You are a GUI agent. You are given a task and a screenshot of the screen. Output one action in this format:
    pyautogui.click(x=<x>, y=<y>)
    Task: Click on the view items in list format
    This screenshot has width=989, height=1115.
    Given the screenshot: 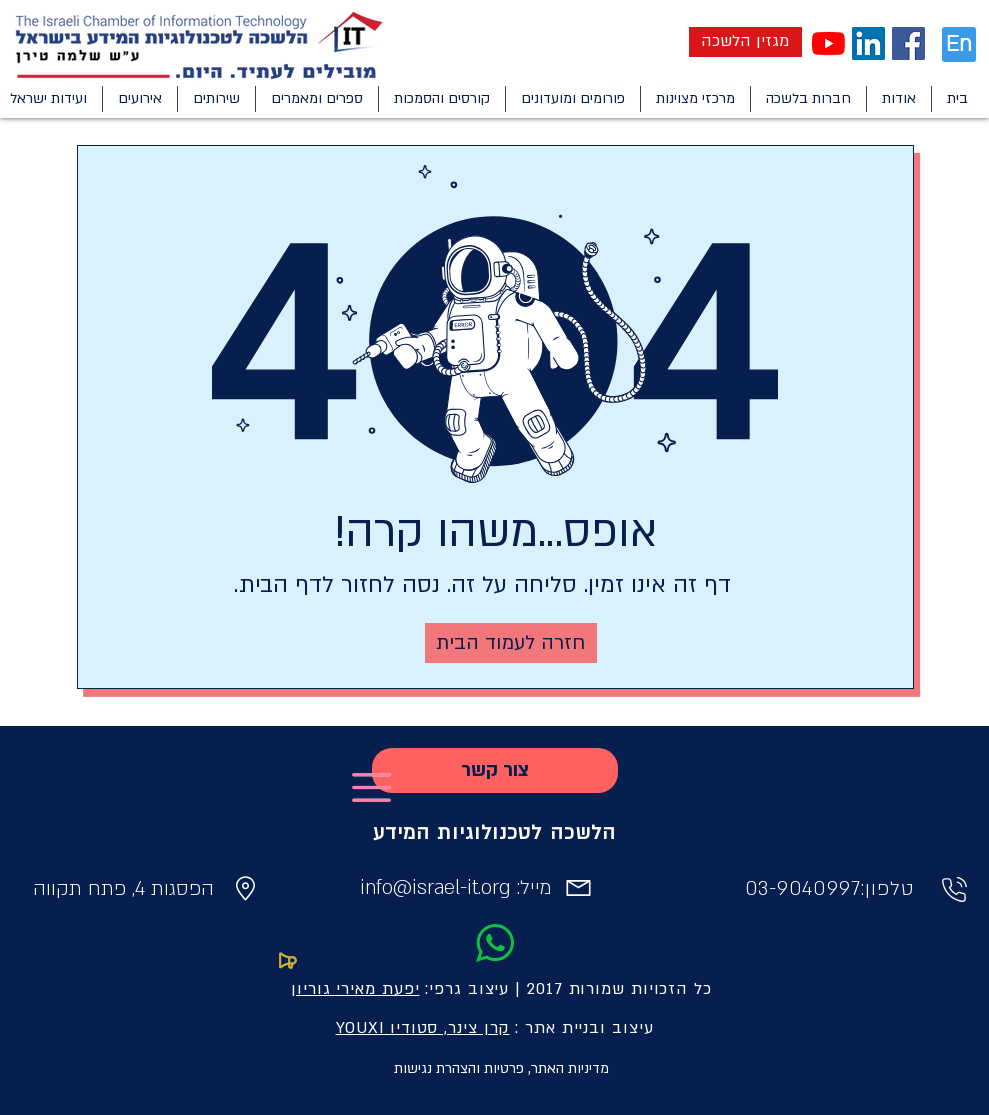 What is the action you would take?
    pyautogui.click(x=371, y=787)
    